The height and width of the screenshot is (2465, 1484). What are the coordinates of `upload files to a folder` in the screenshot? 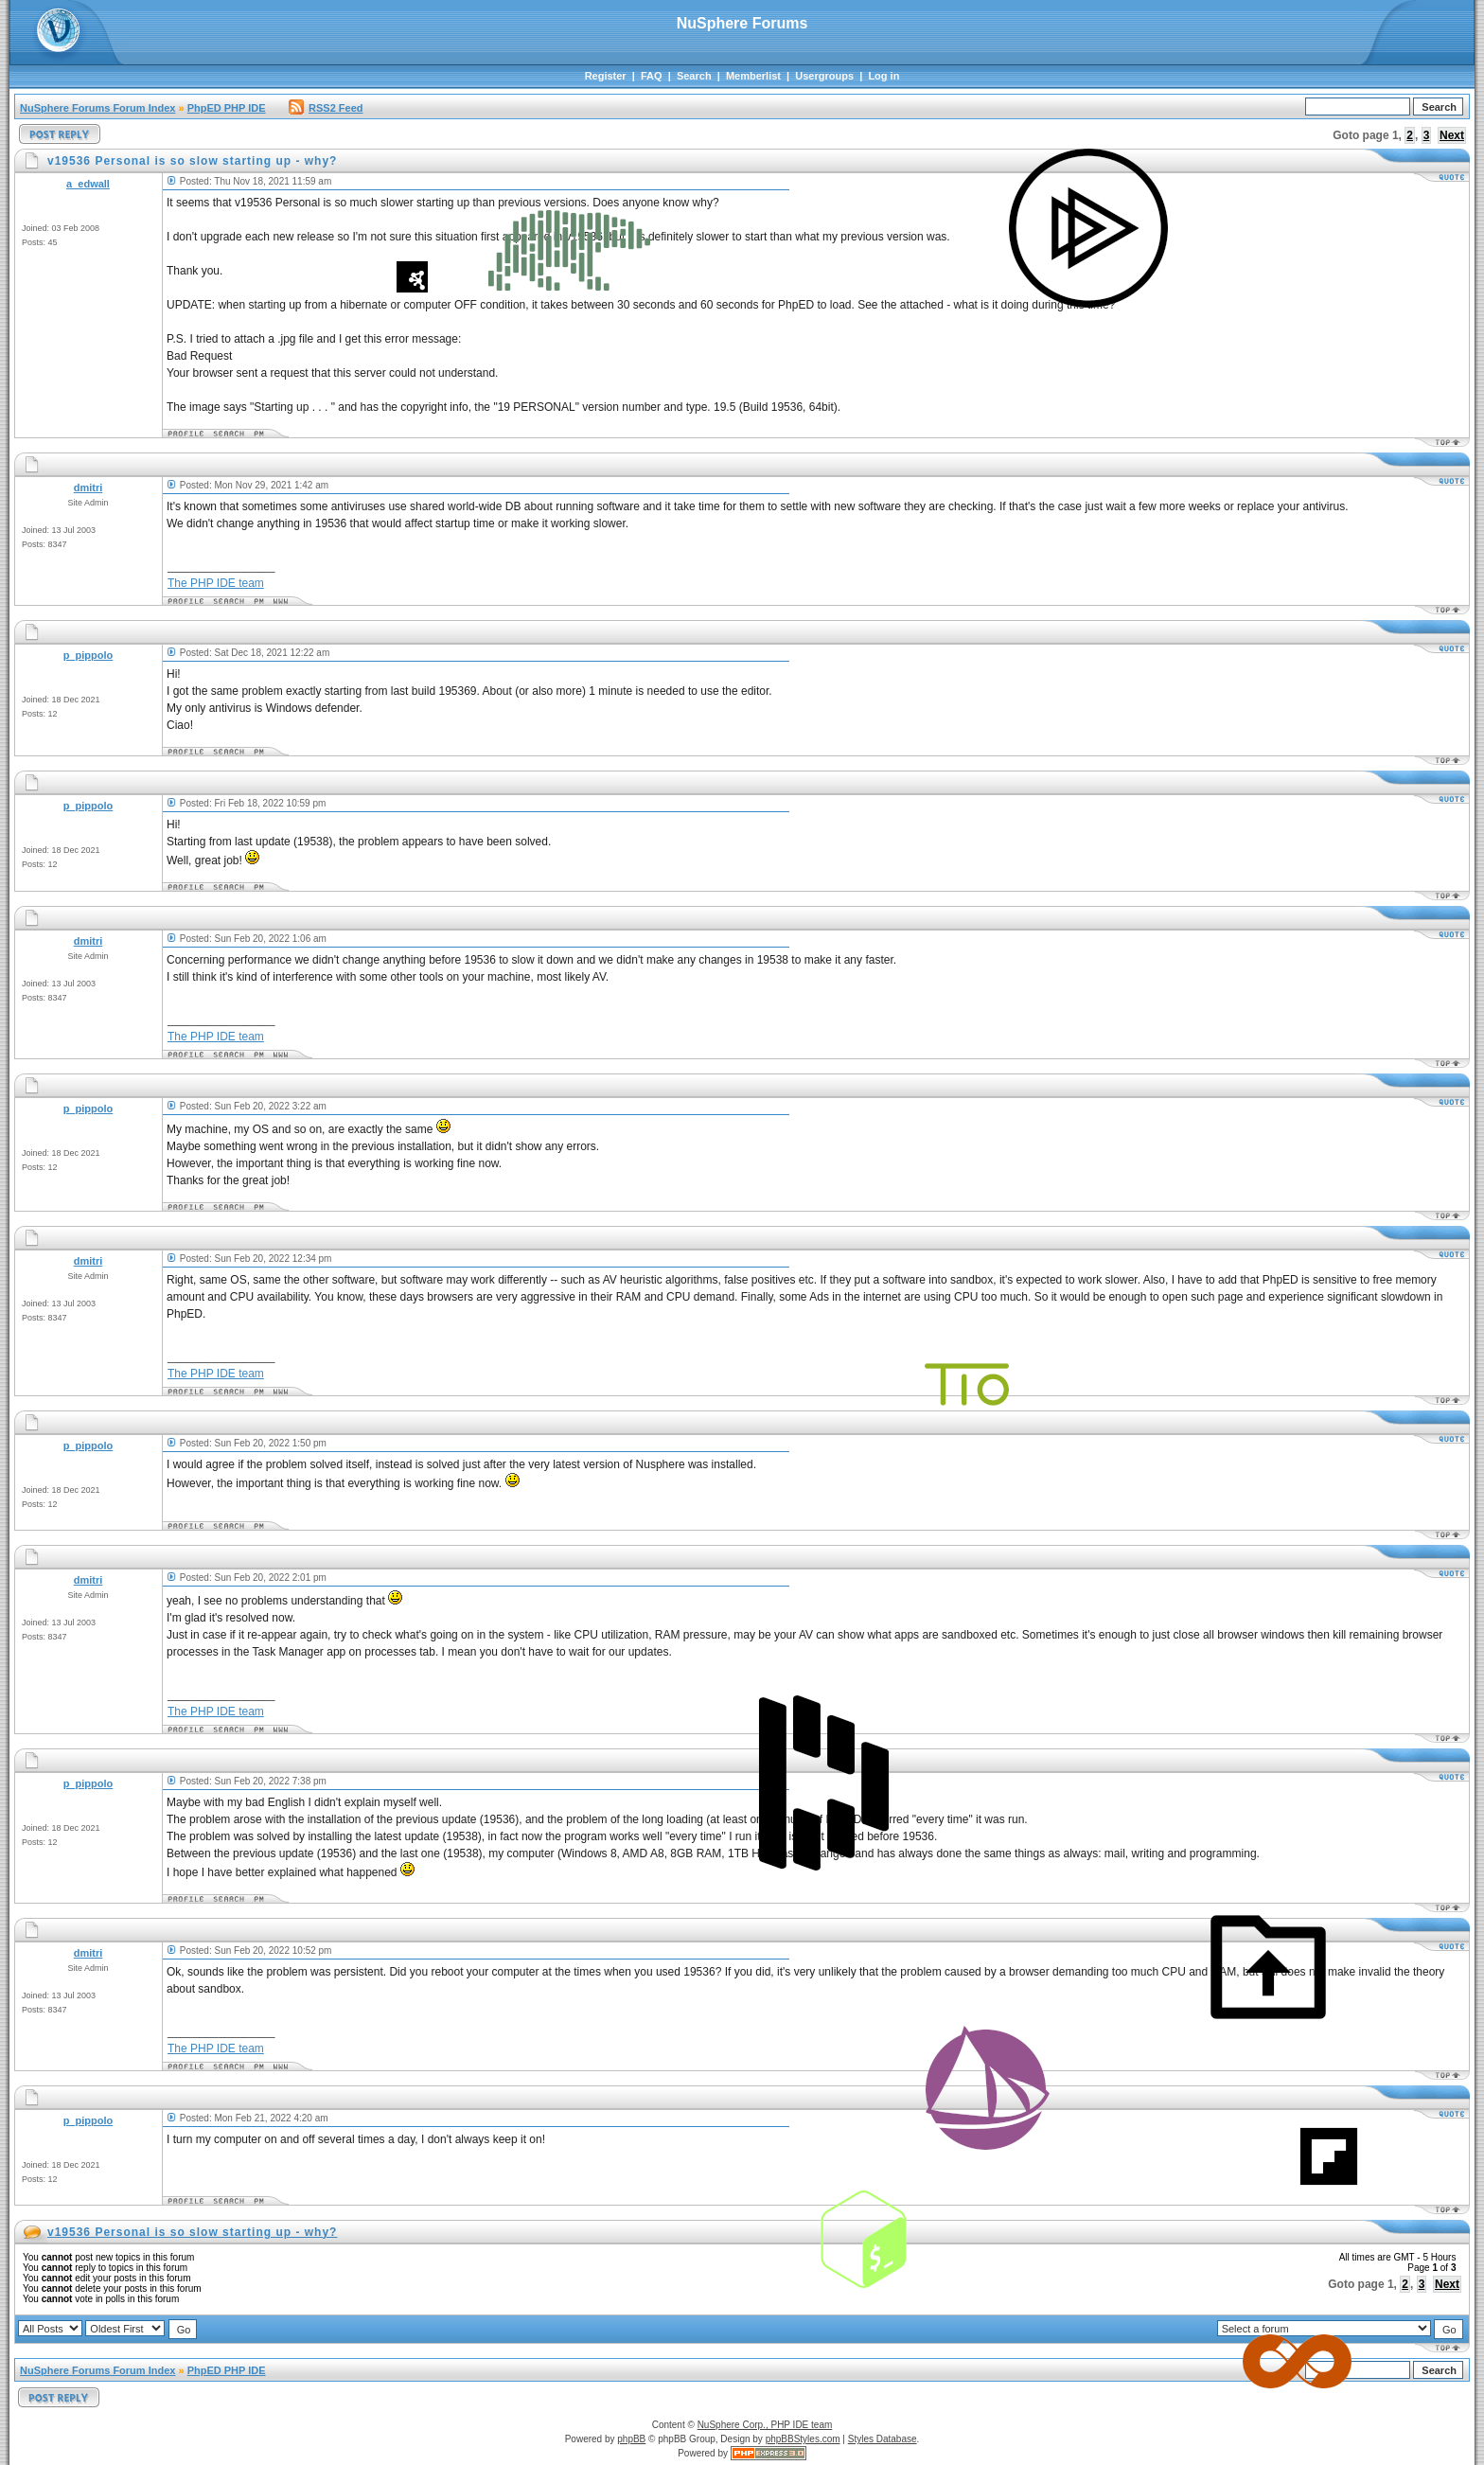 It's located at (1268, 1967).